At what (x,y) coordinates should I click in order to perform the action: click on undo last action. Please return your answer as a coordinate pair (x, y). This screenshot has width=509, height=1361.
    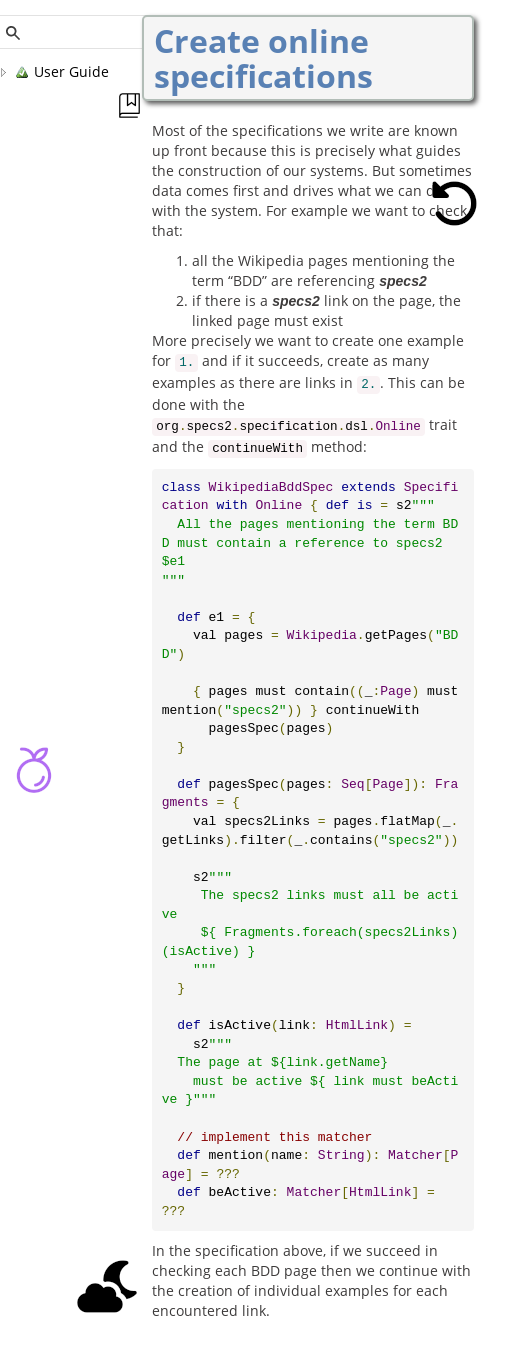
    Looking at the image, I should click on (454, 203).